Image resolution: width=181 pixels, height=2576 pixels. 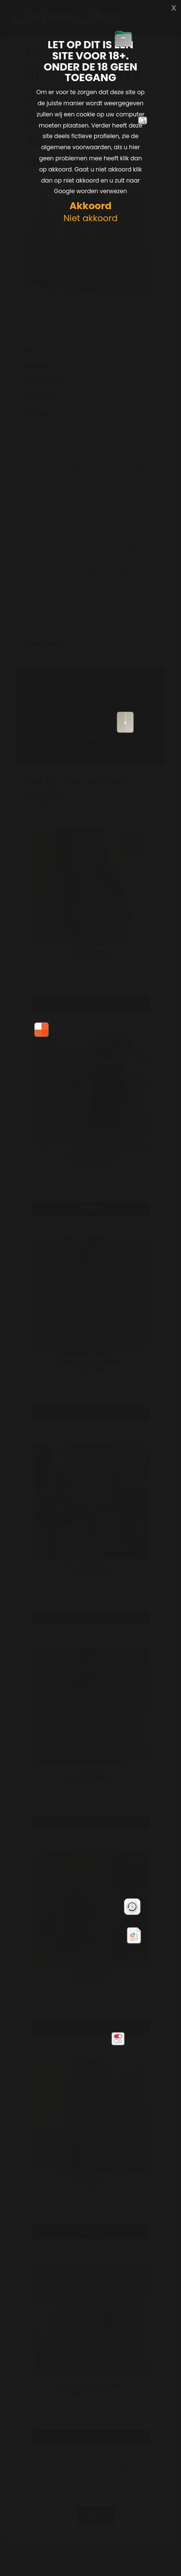 I want to click on switch to the top-left workspace, so click(x=42, y=1030).